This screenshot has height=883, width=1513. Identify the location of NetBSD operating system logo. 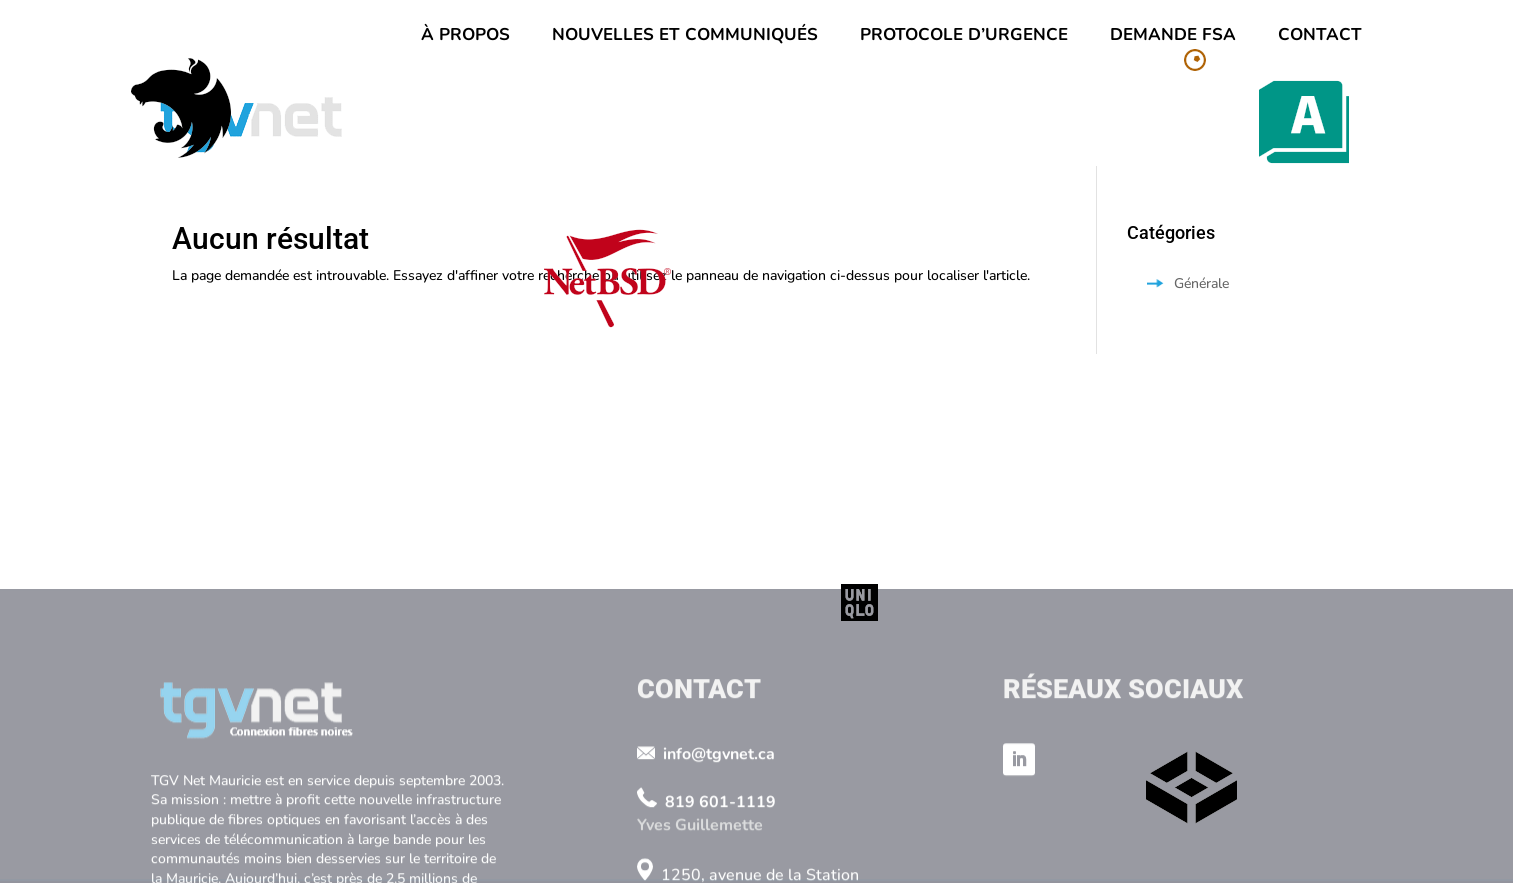
(607, 278).